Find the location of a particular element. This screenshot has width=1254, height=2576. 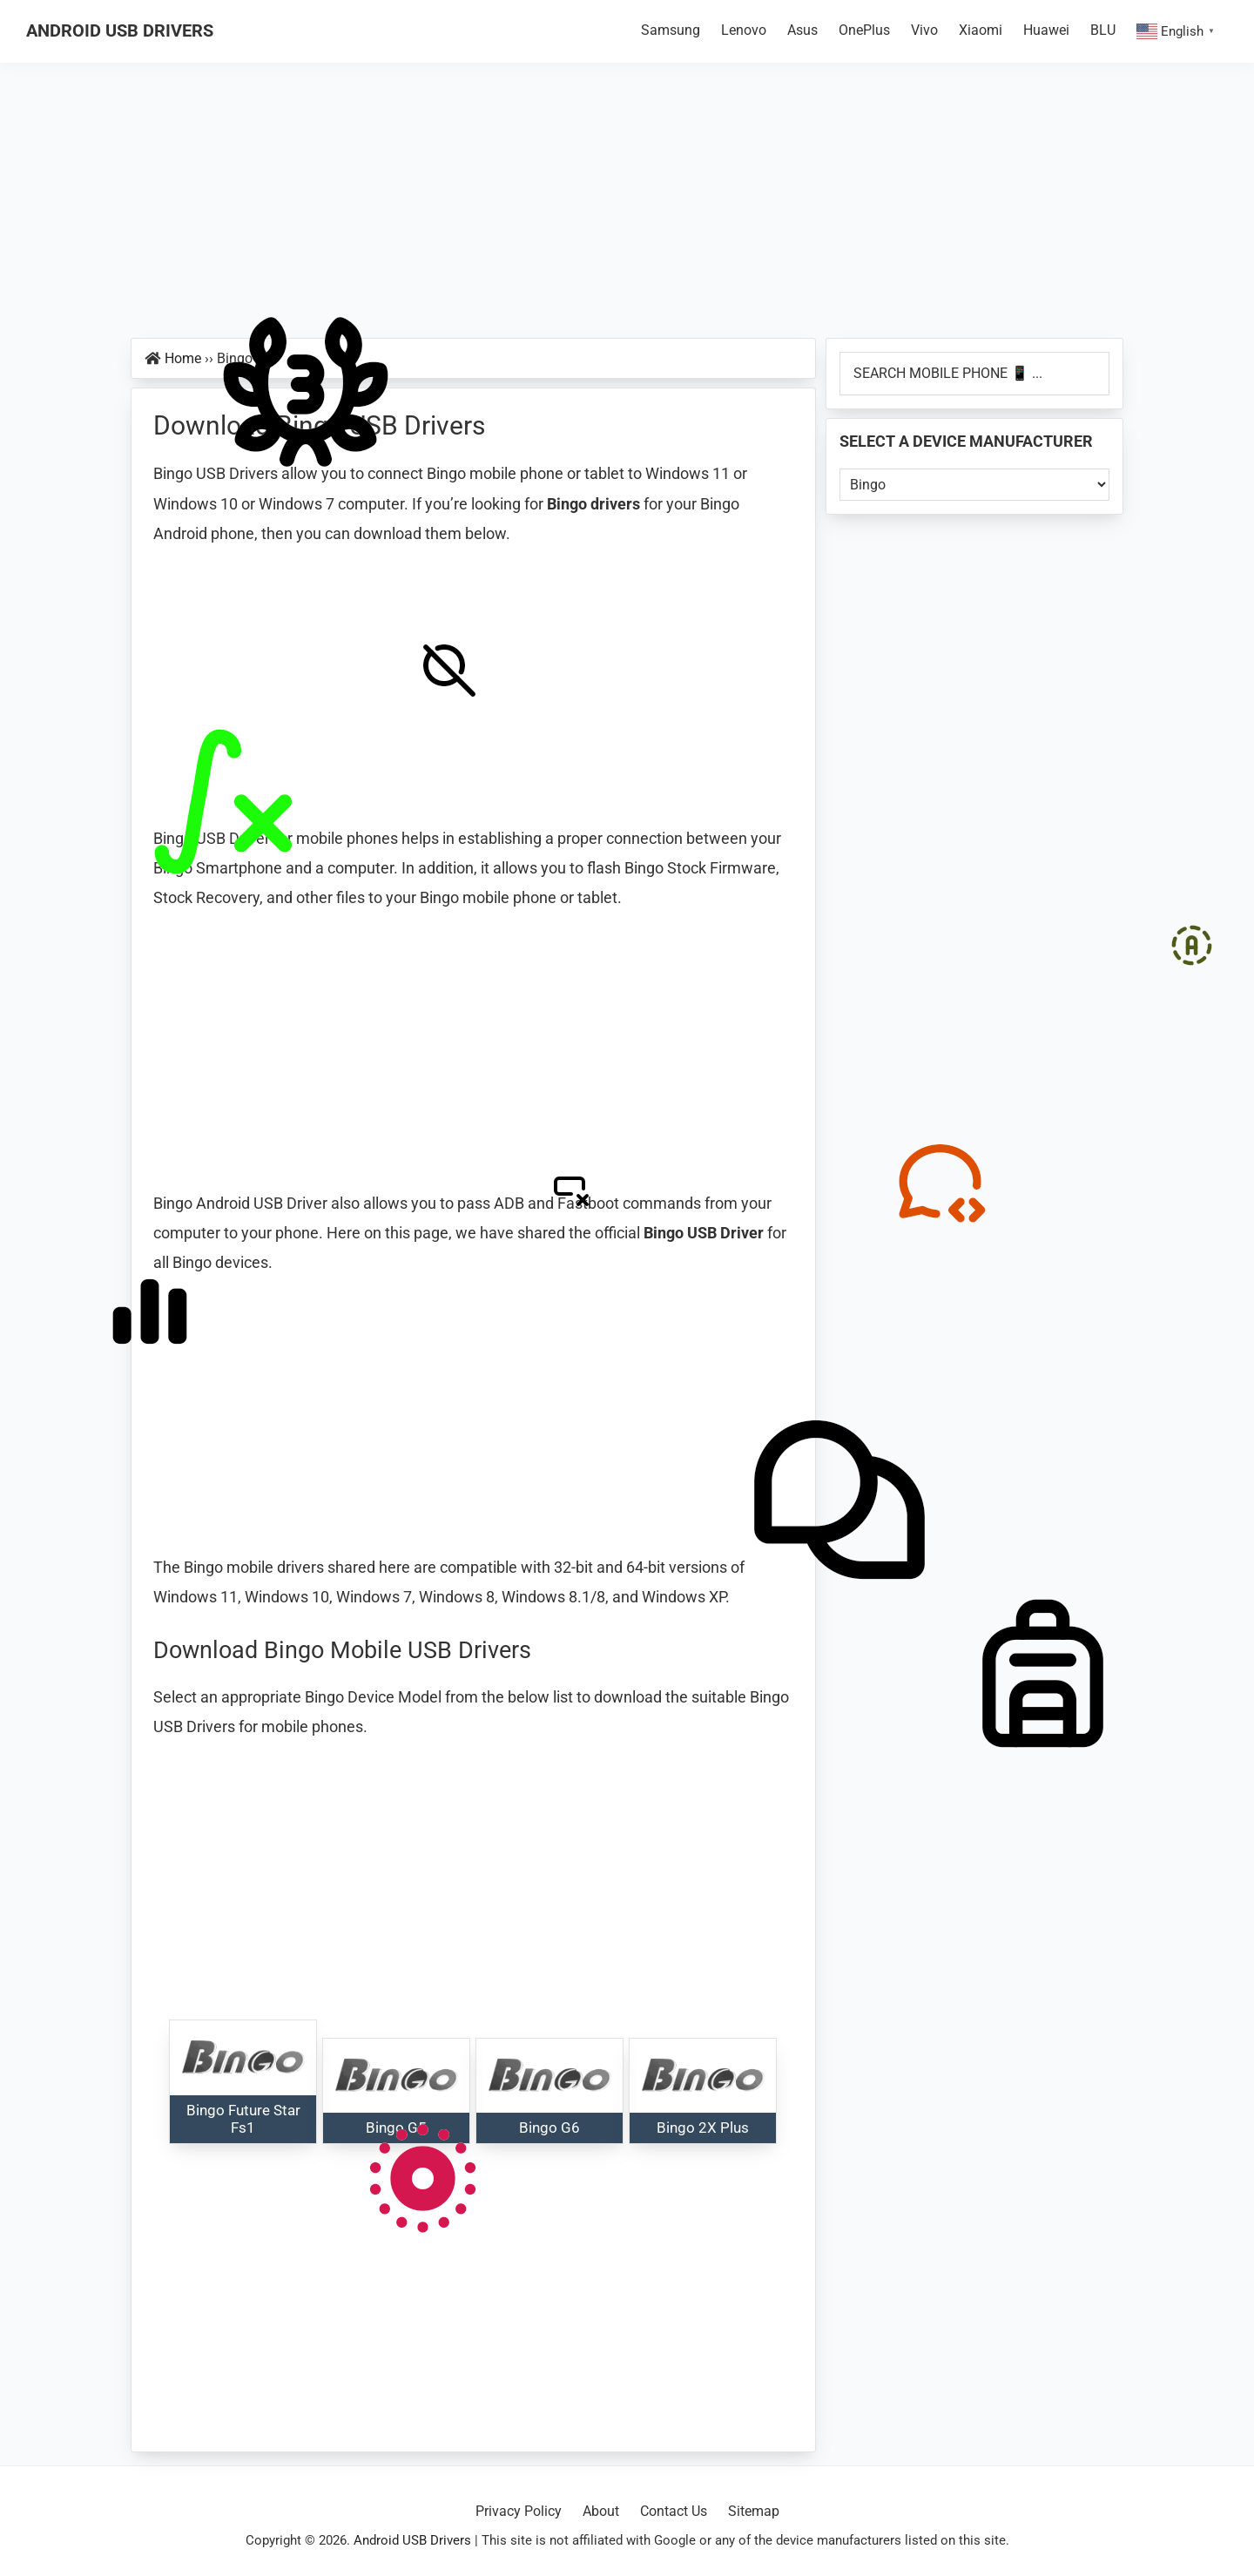

view analytics or statistics is located at coordinates (150, 1312).